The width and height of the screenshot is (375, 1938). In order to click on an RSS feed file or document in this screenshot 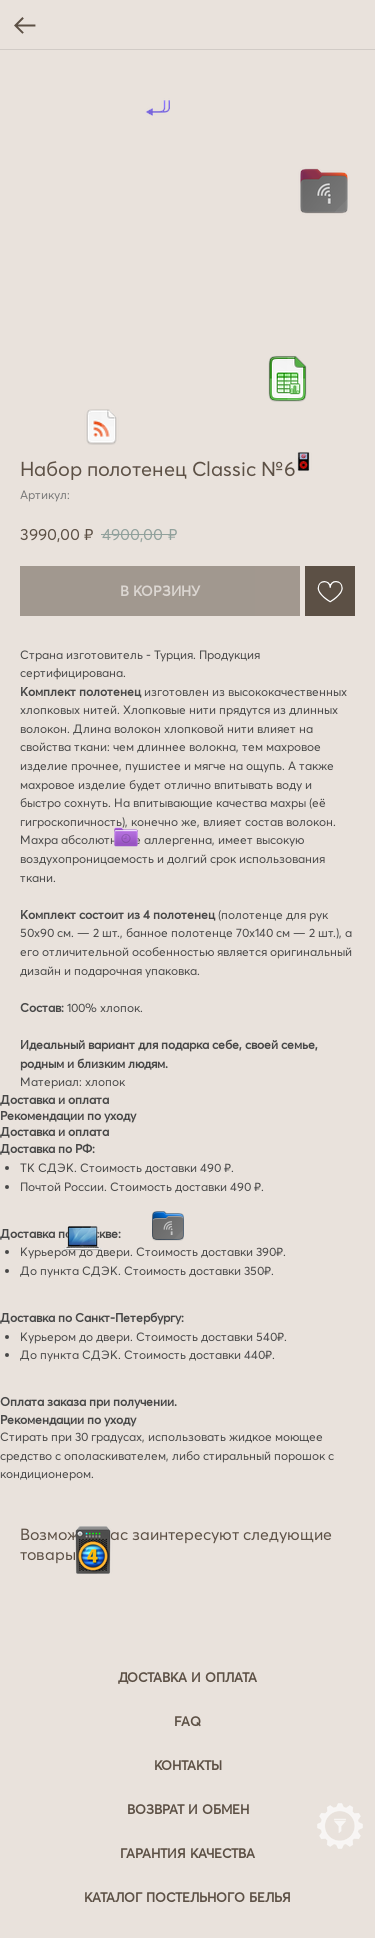, I will do `click(101, 426)`.